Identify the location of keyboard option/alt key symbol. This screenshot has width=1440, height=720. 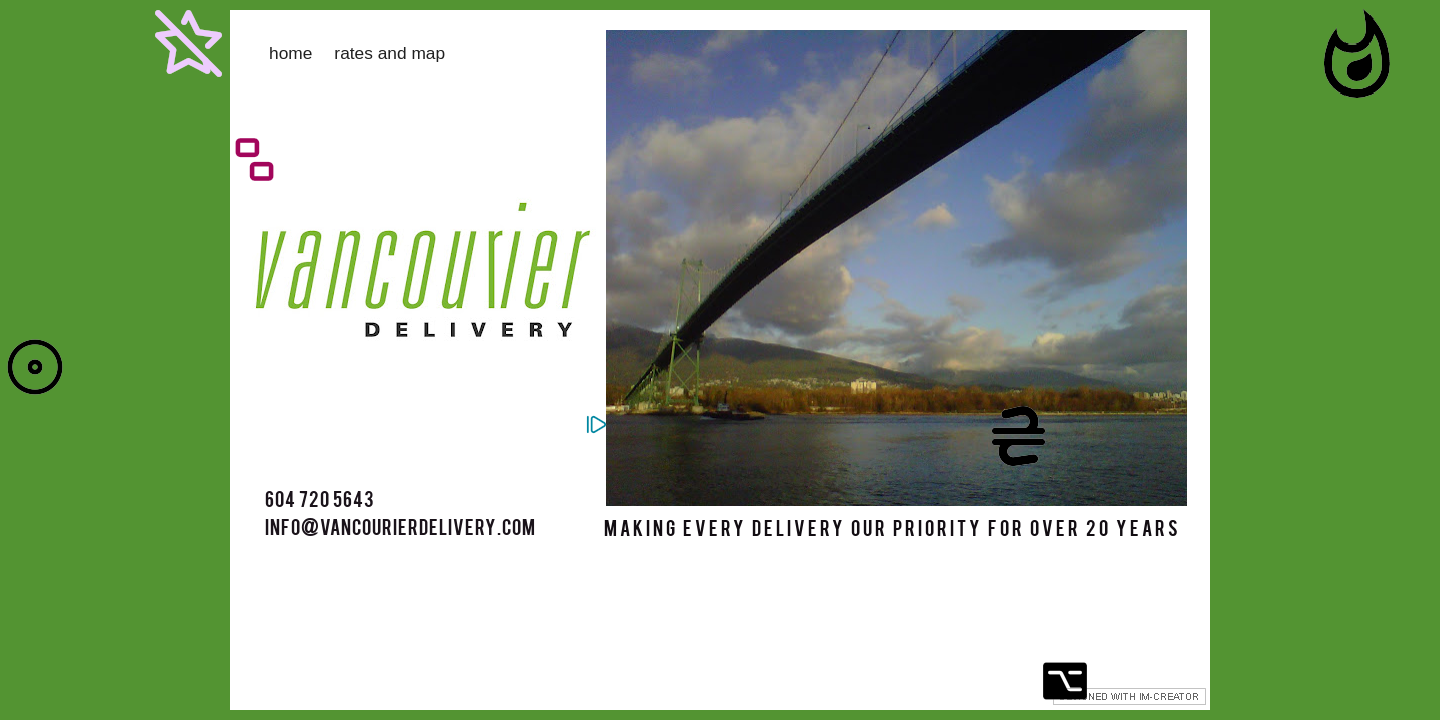
(1065, 681).